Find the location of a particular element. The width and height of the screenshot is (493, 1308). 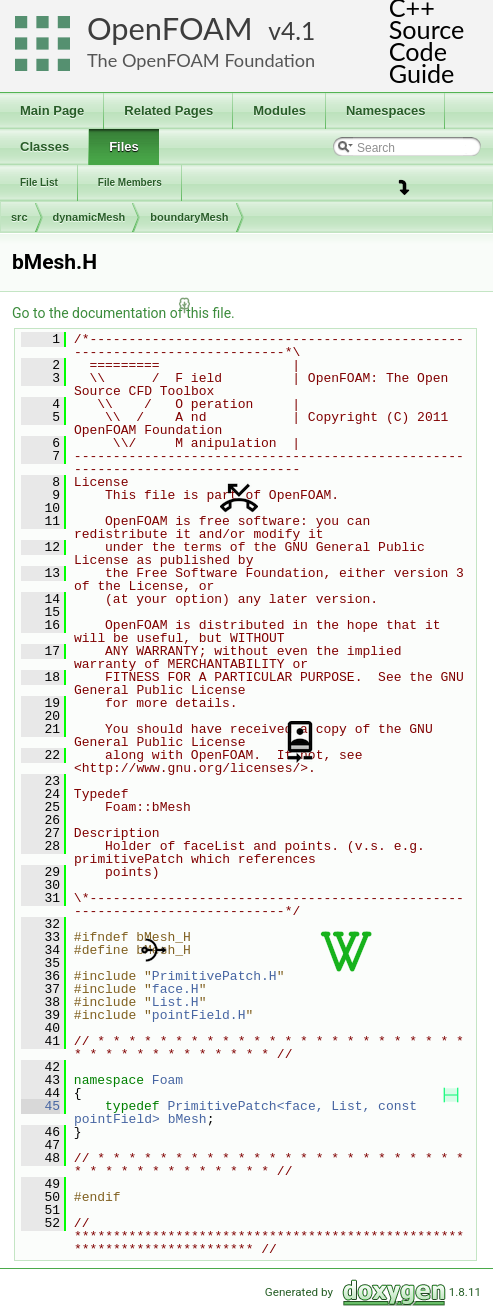

open Wikipedia article is located at coordinates (345, 951).